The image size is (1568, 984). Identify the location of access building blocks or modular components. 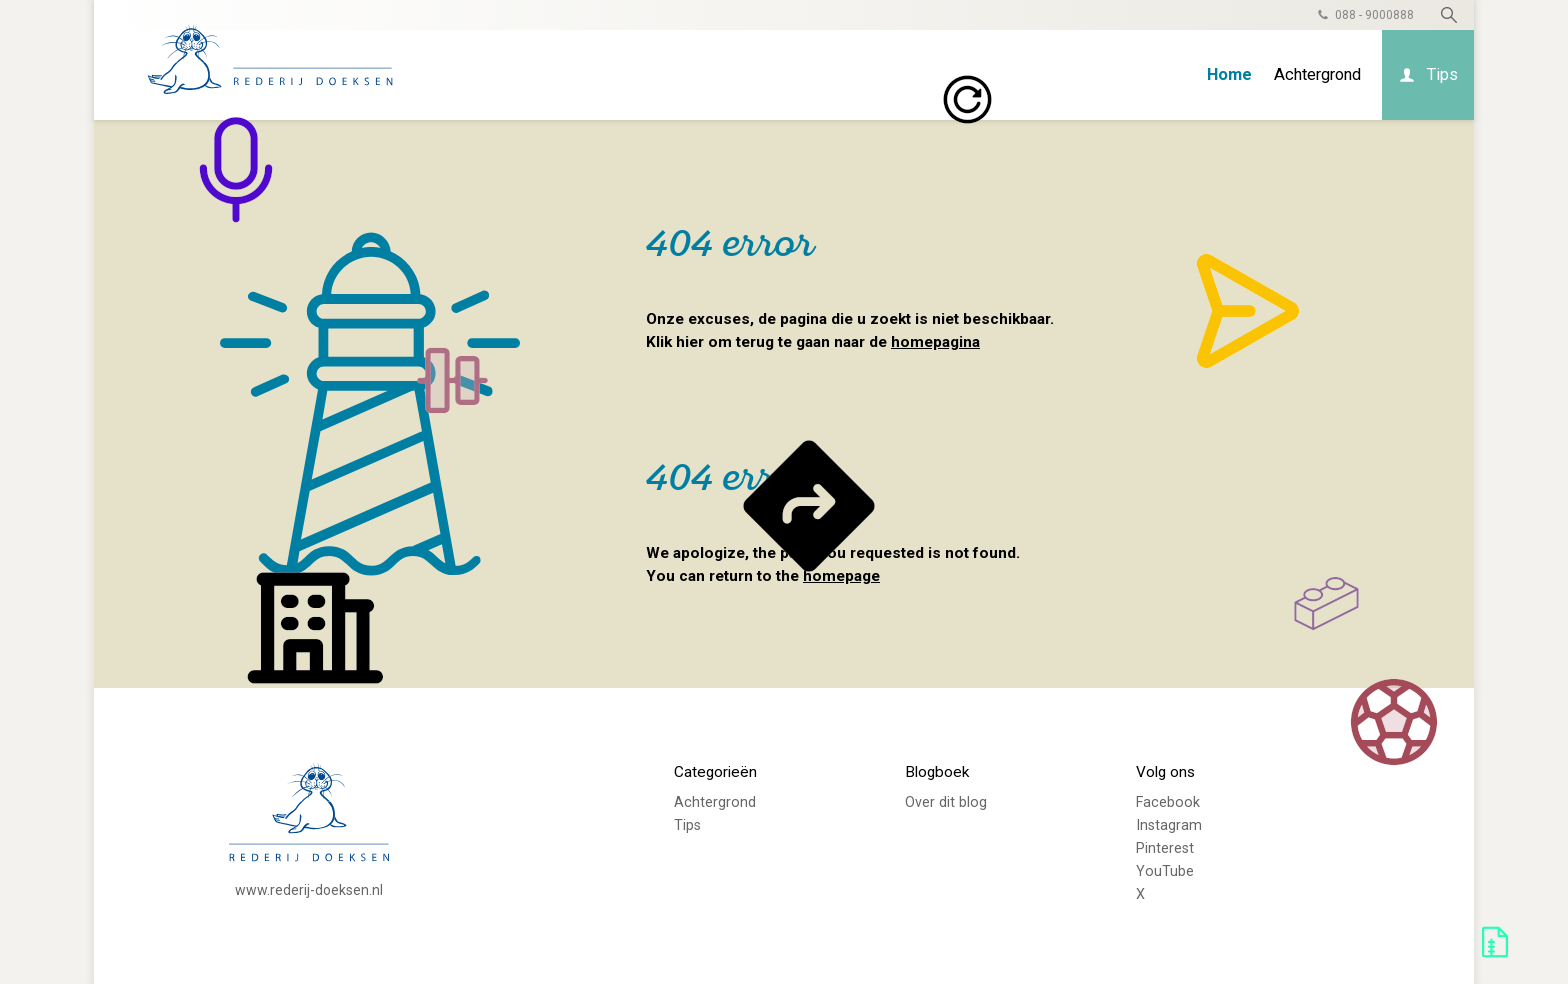
(1326, 602).